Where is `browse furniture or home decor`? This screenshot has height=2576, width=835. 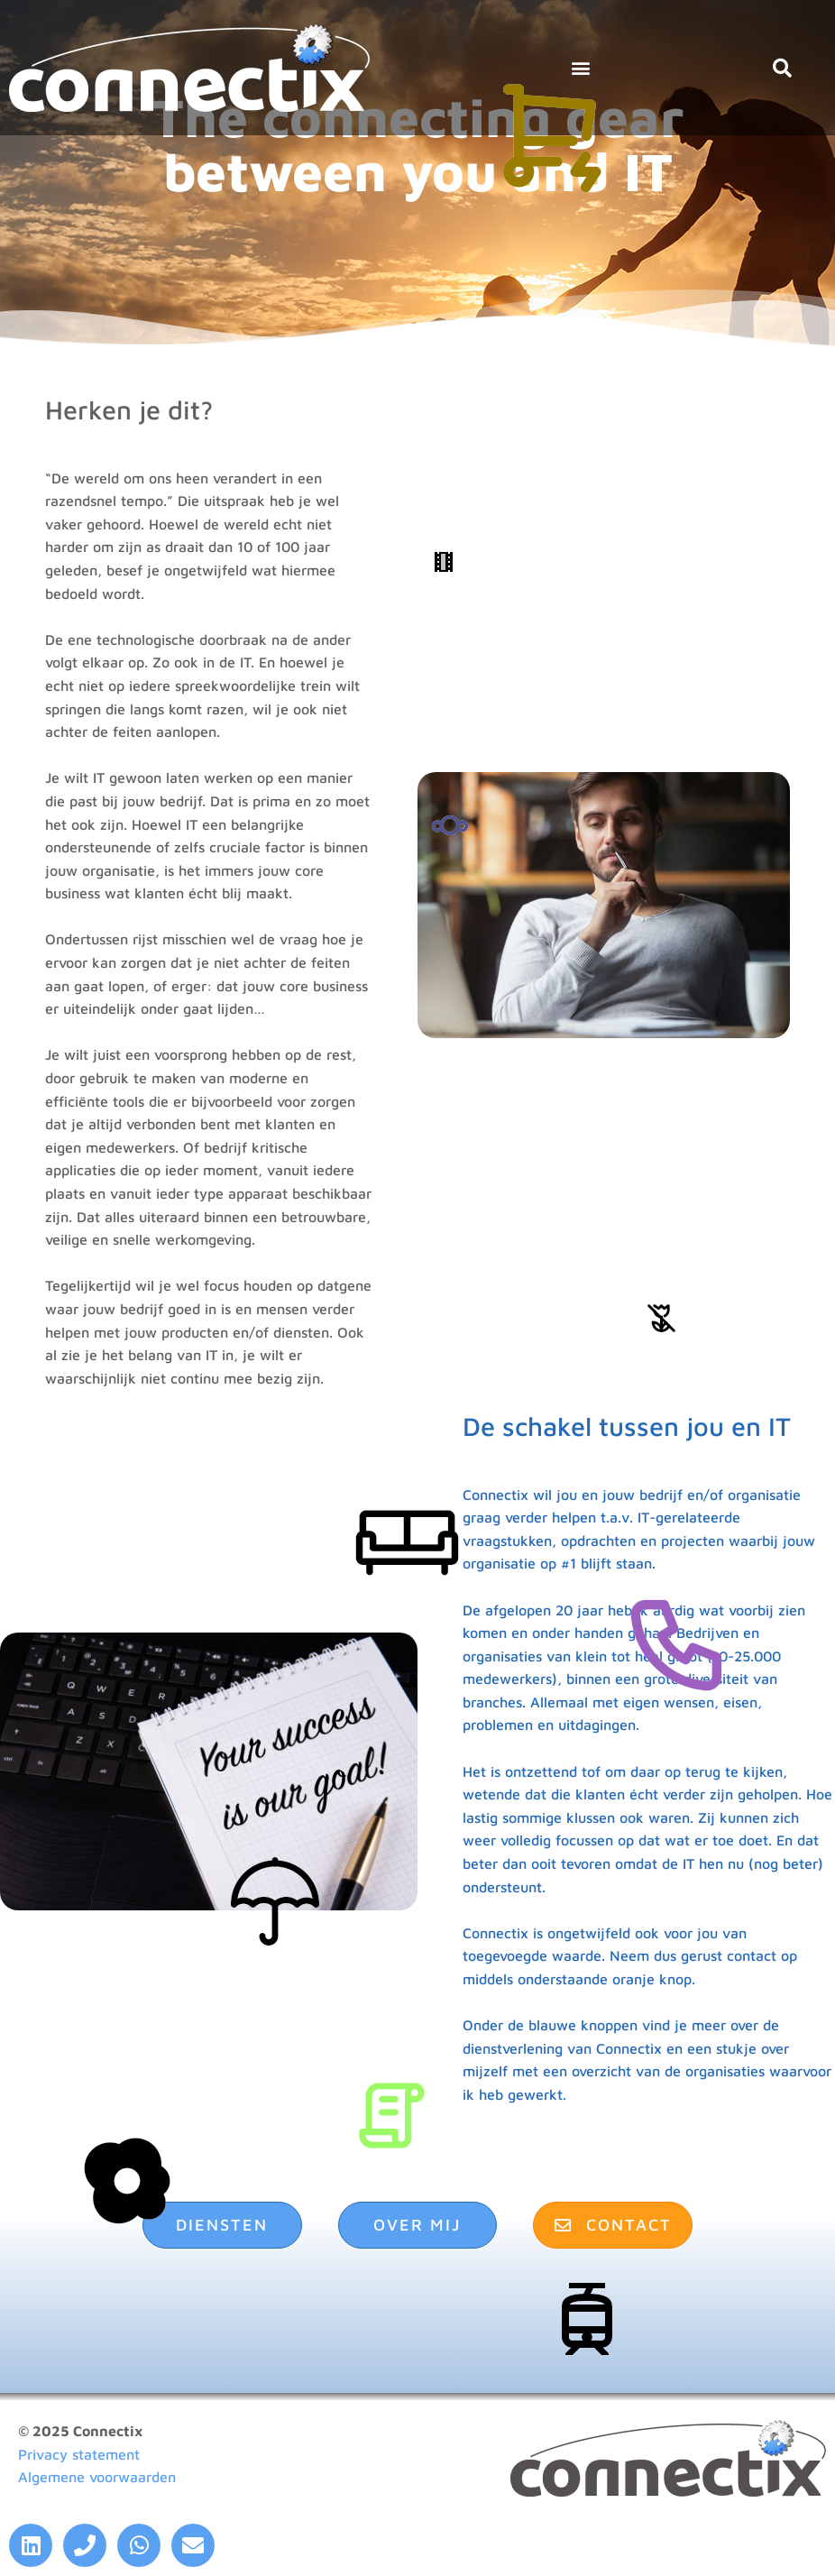
browse furniture or home decor is located at coordinates (407, 1541).